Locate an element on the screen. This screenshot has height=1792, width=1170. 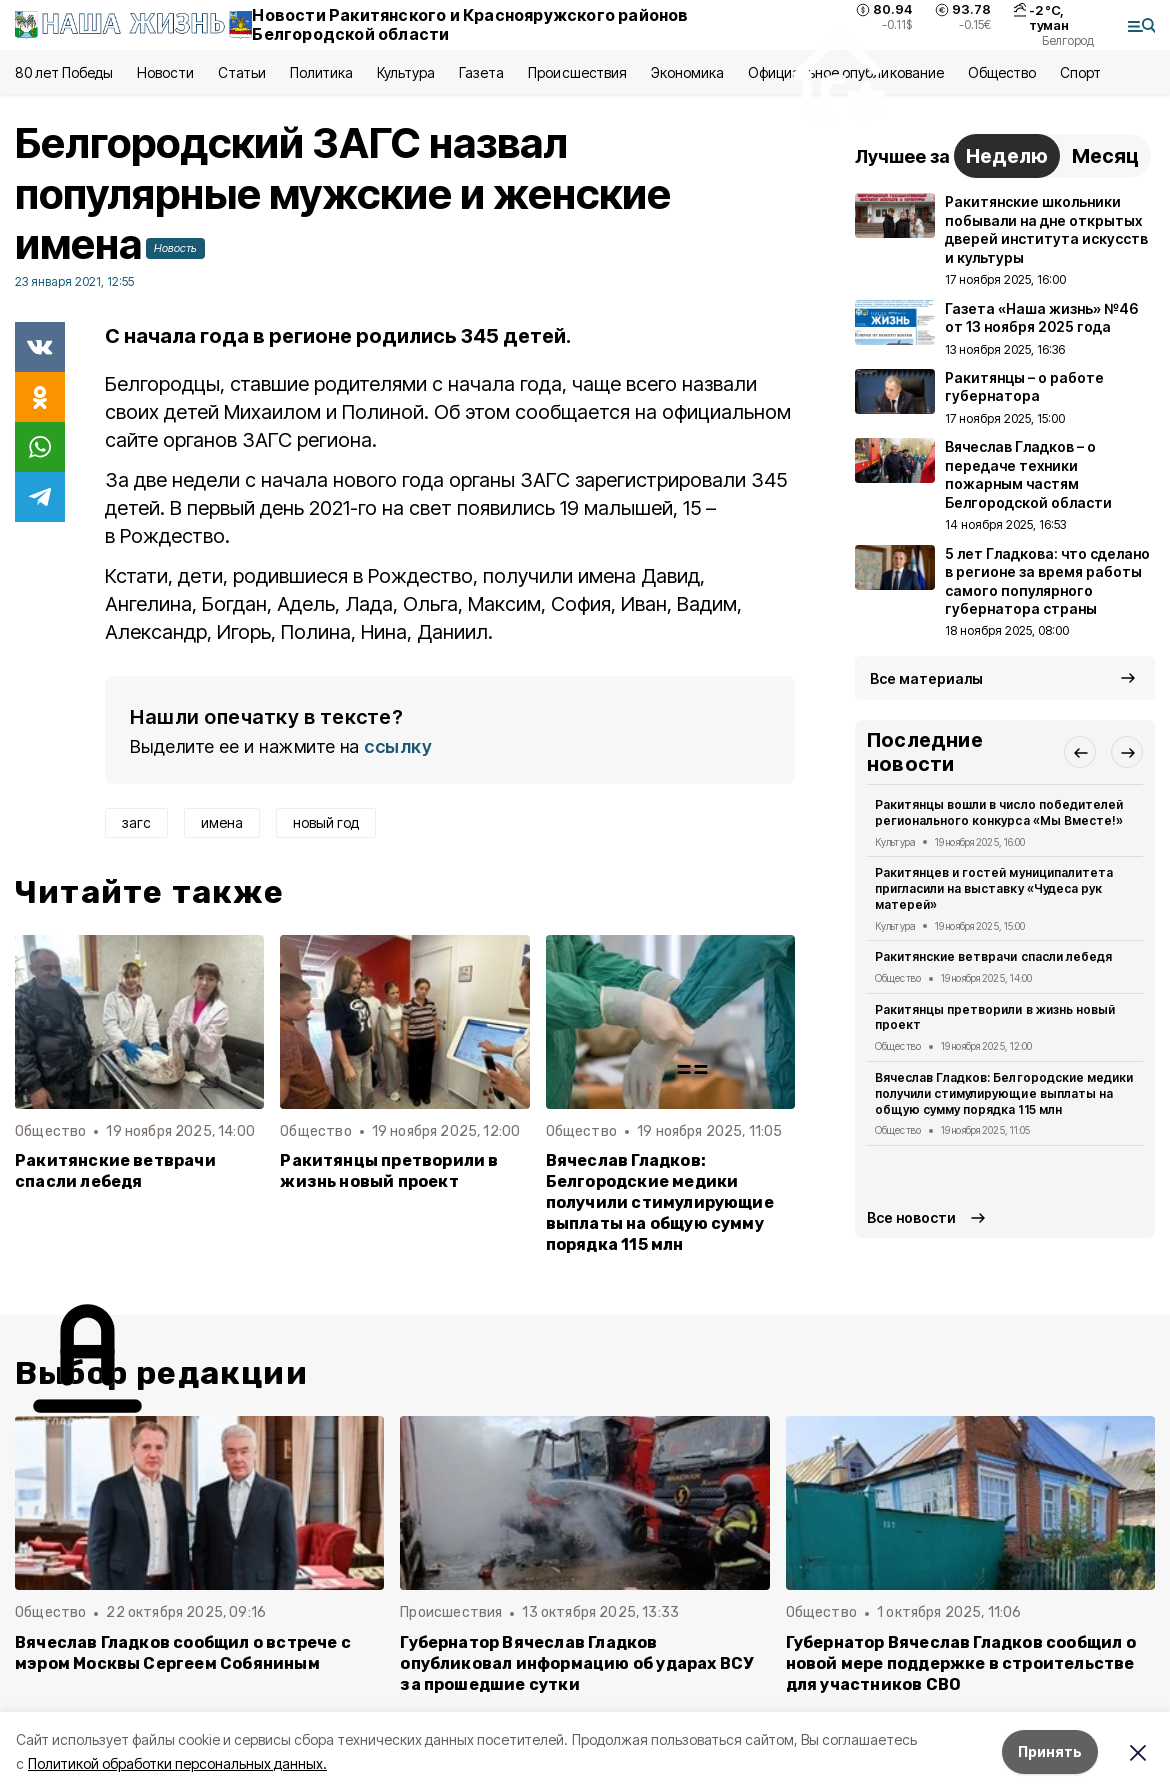
change text color is located at coordinates (87, 1358).